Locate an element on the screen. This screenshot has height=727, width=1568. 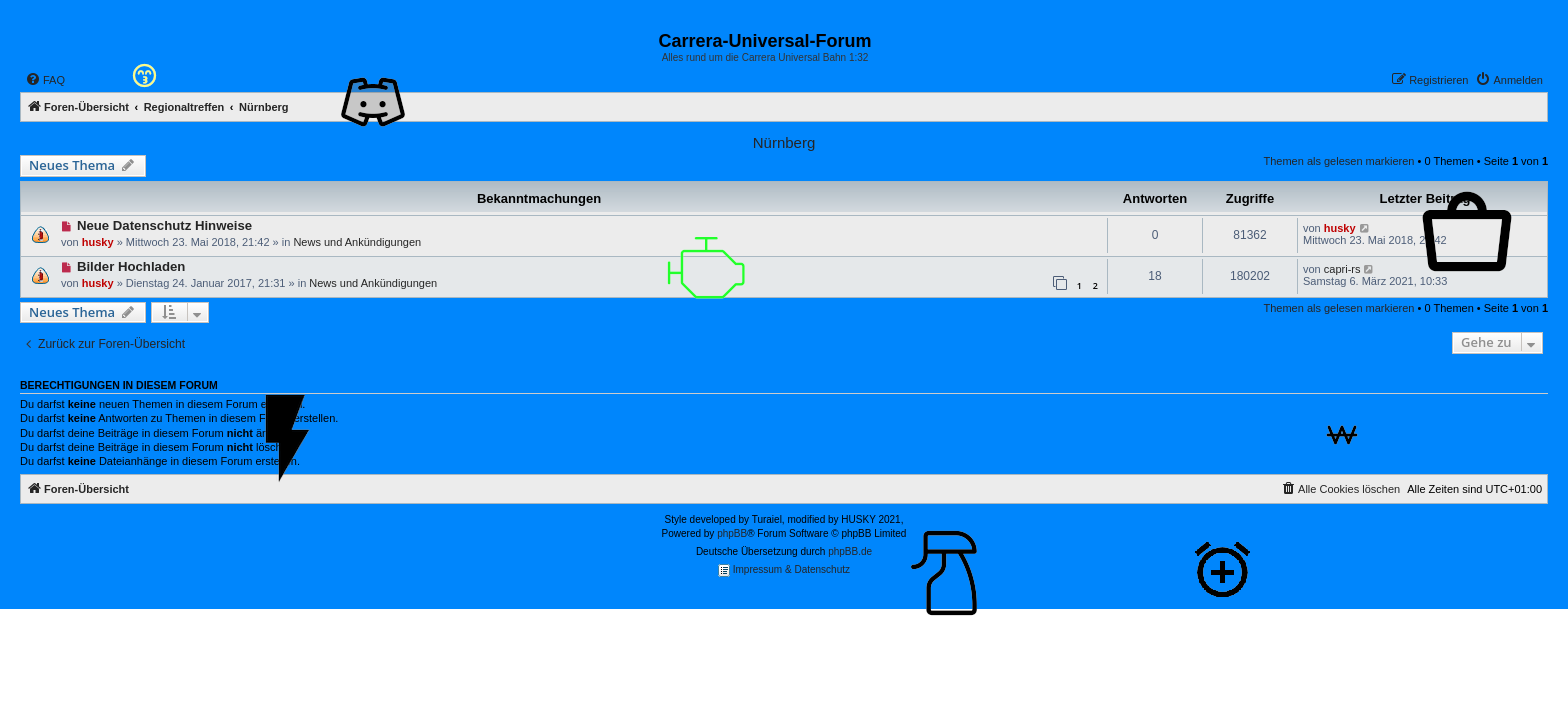
view engine status or diagnostics is located at coordinates (705, 269).